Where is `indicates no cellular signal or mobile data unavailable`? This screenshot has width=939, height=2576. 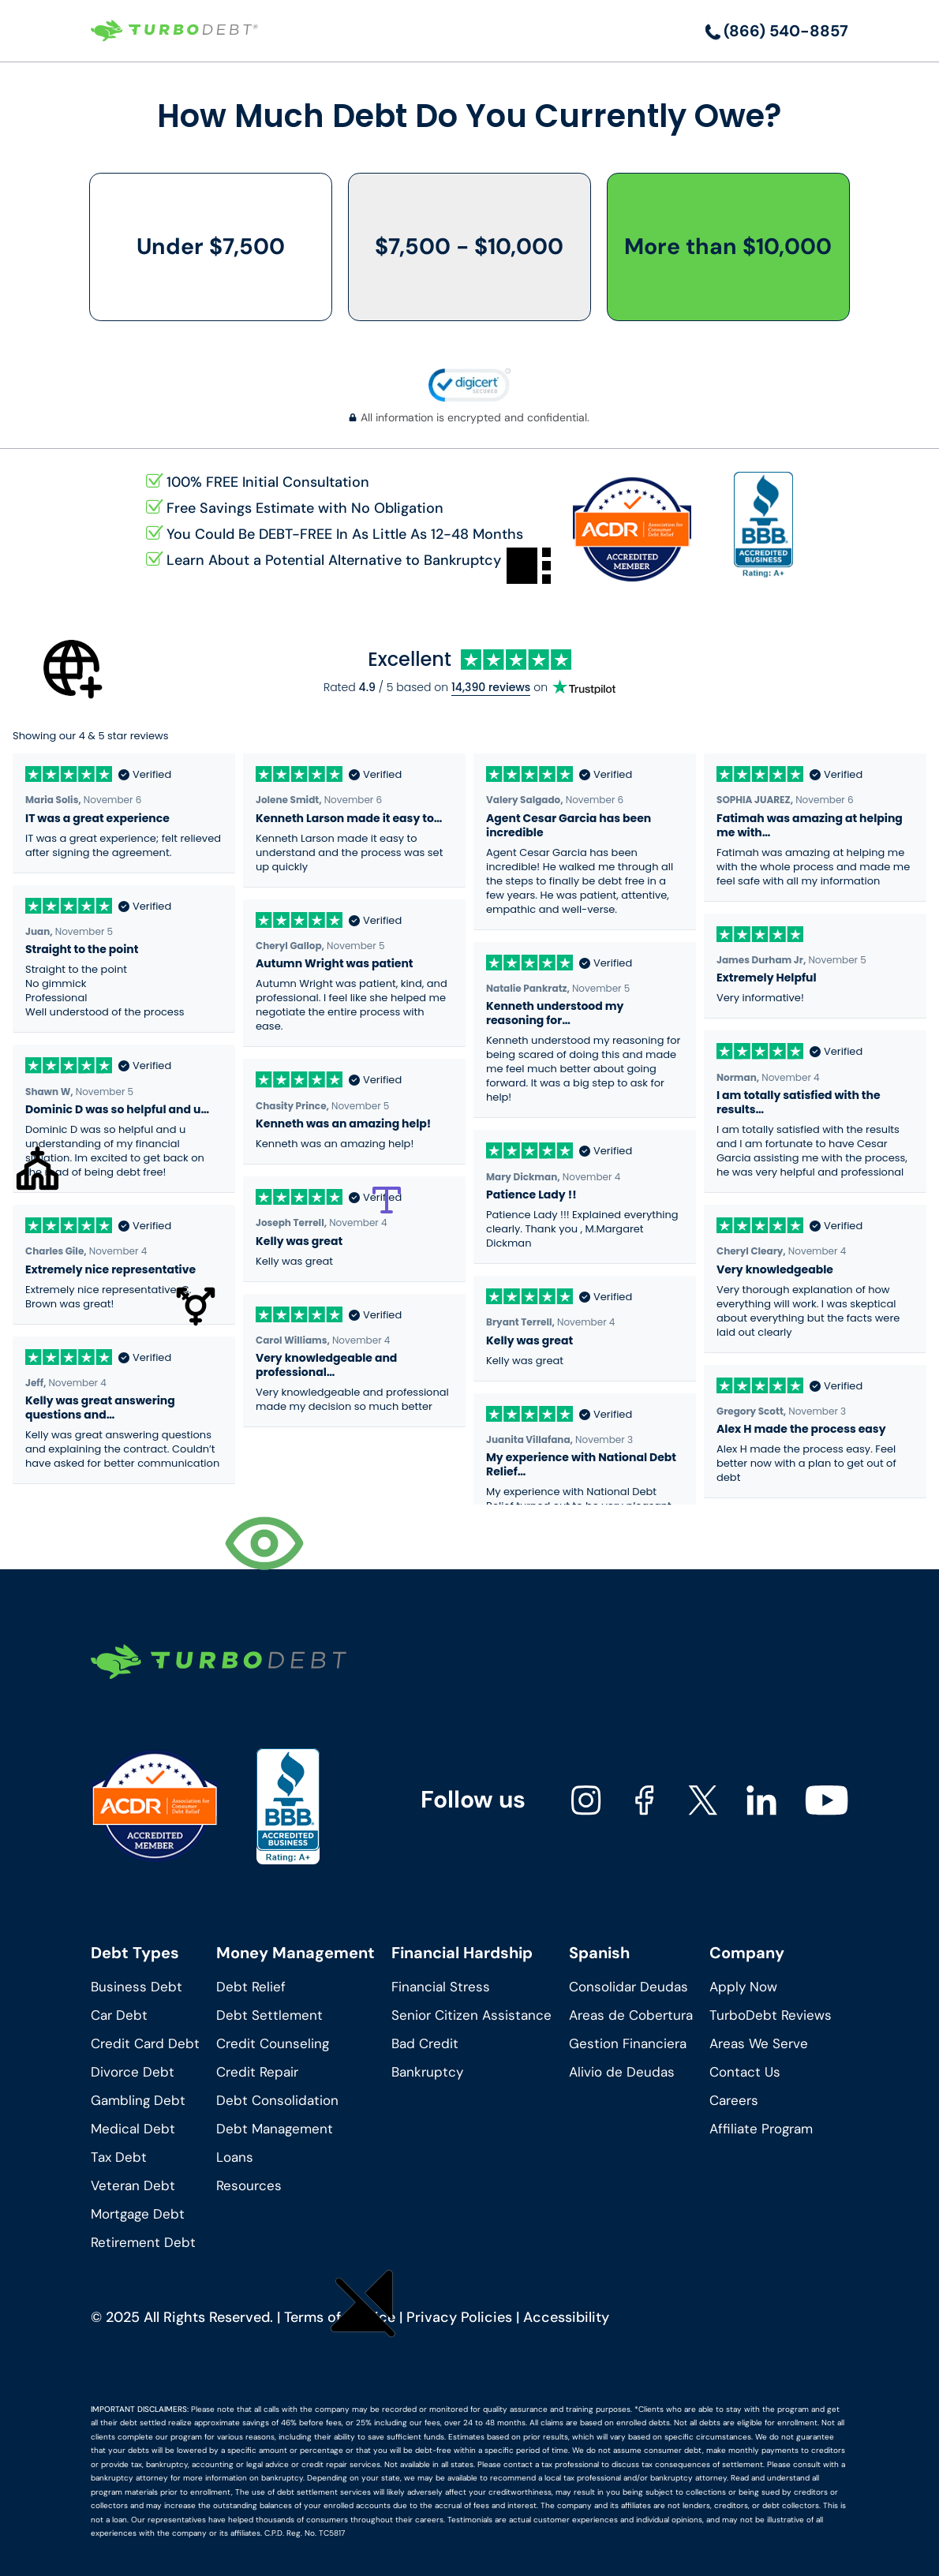
indicates no cellular signal or mobile data unavailable is located at coordinates (362, 2301).